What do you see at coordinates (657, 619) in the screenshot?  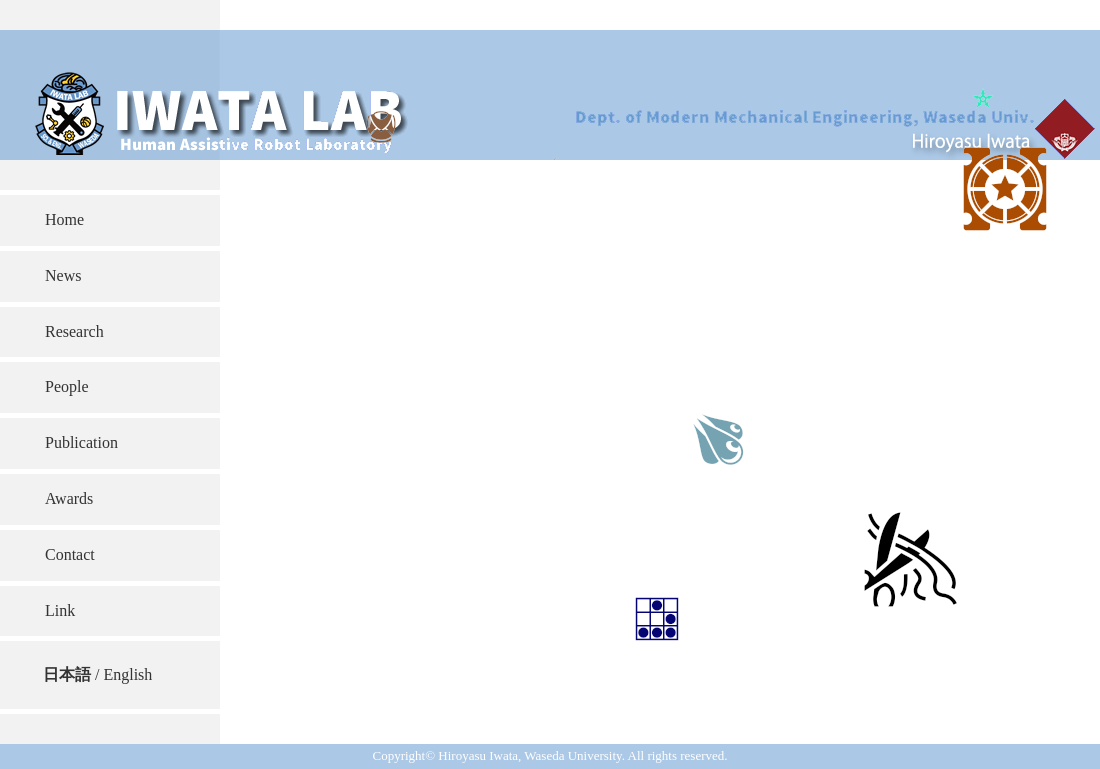 I see `conway's game of life glider pattern` at bounding box center [657, 619].